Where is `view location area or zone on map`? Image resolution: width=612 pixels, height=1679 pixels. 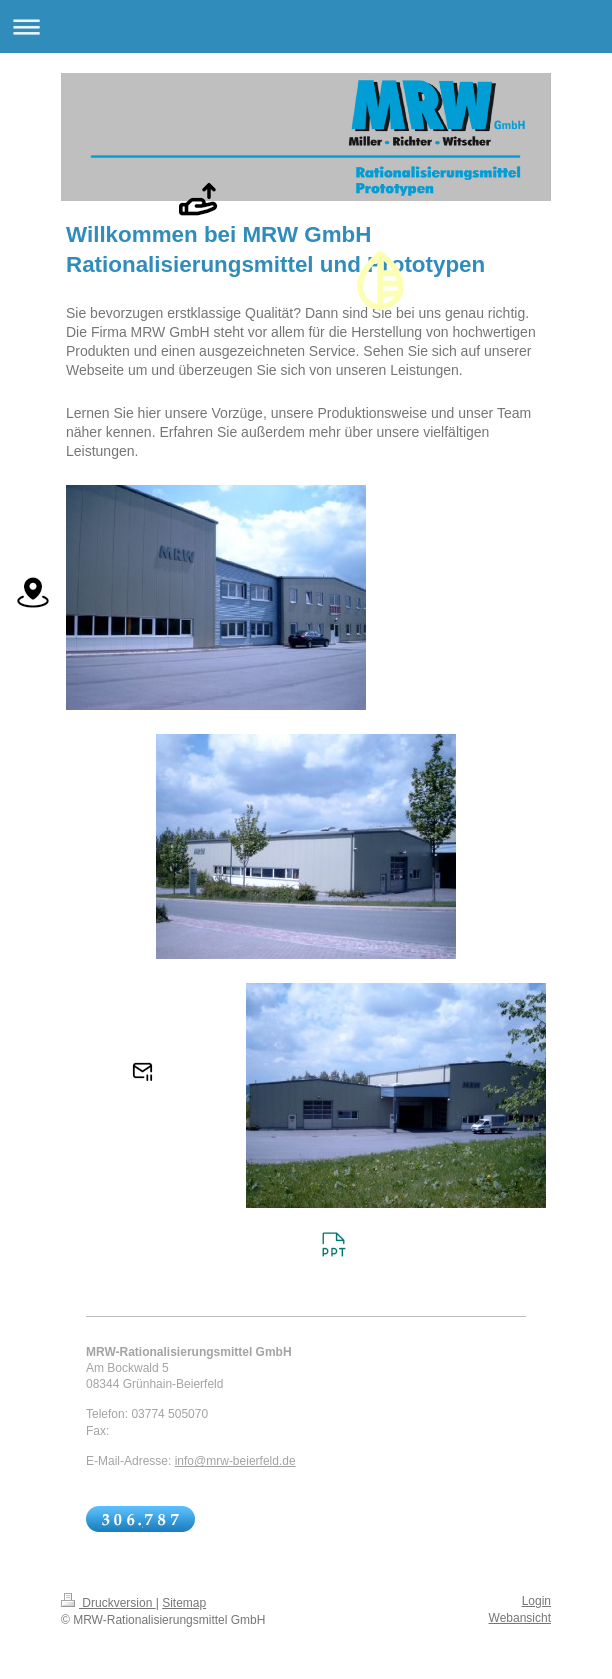
view location area or zone on map is located at coordinates (33, 593).